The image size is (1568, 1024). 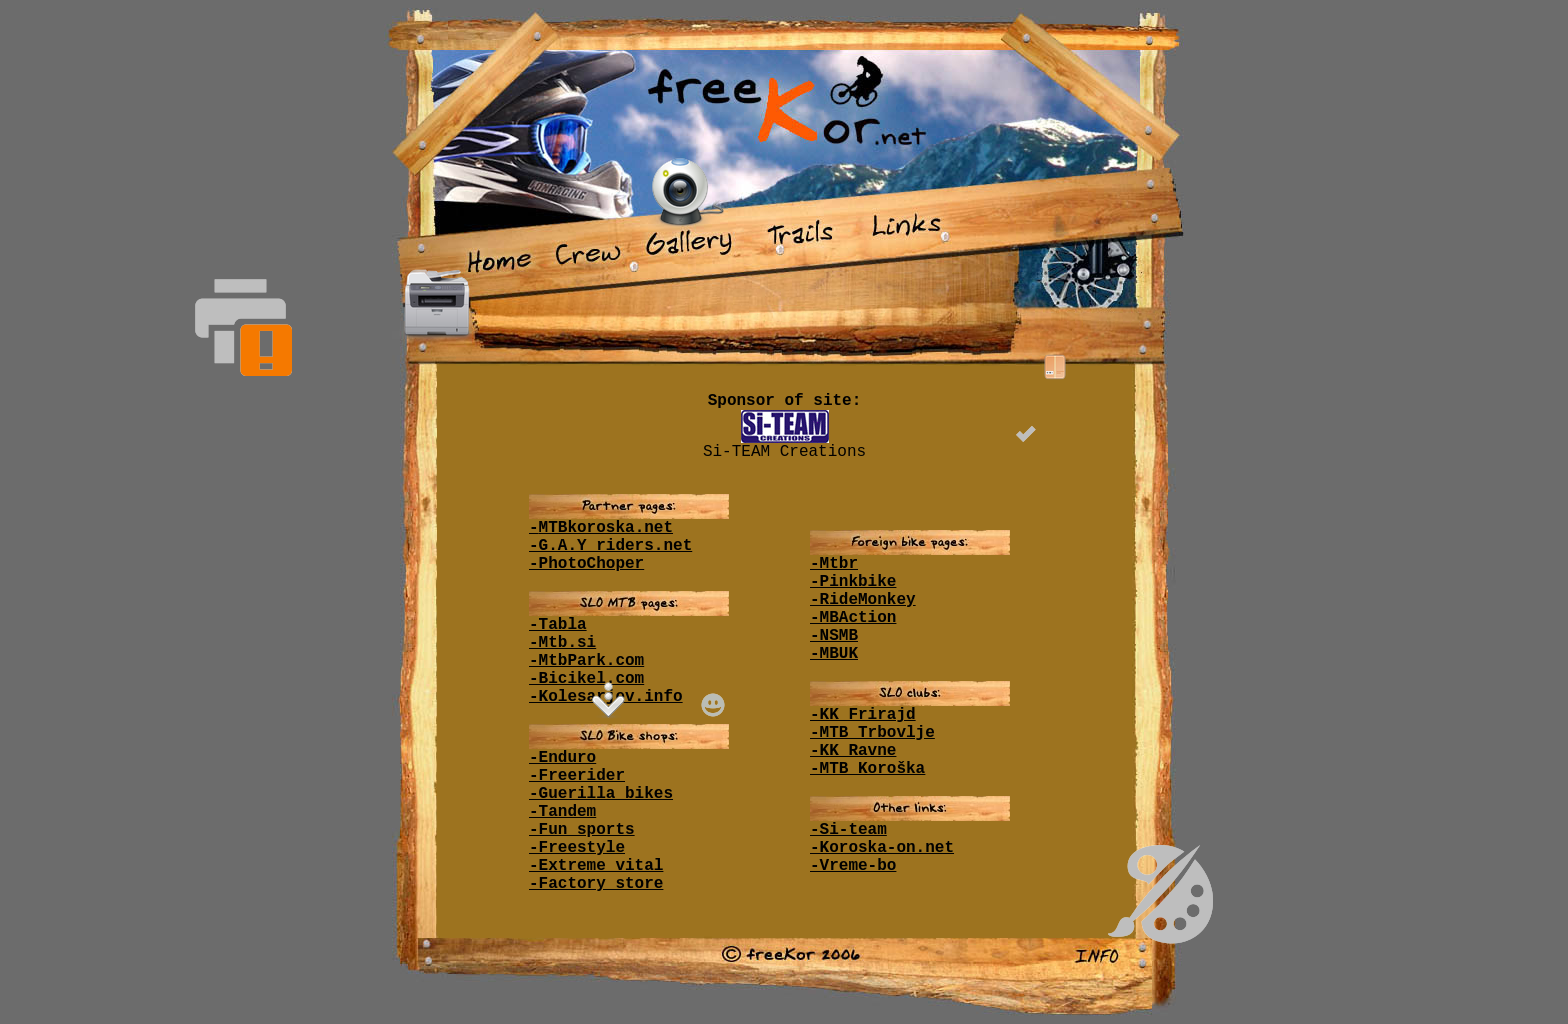 I want to click on access webcam settings, so click(x=681, y=191).